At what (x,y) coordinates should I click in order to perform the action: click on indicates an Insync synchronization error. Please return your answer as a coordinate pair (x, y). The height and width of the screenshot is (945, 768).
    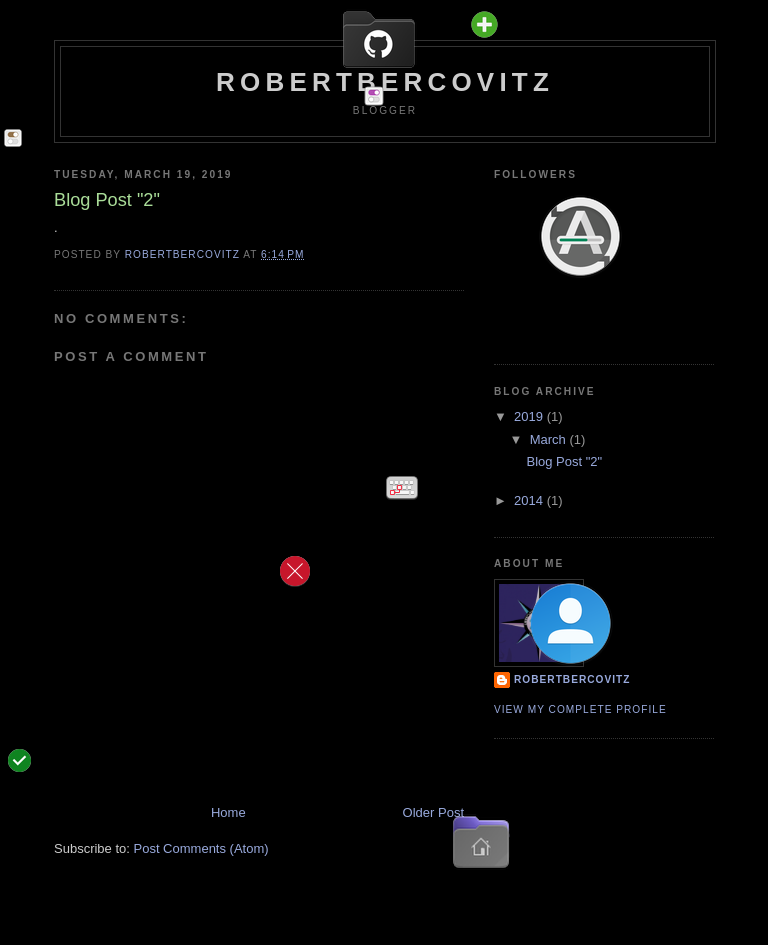
    Looking at the image, I should click on (295, 571).